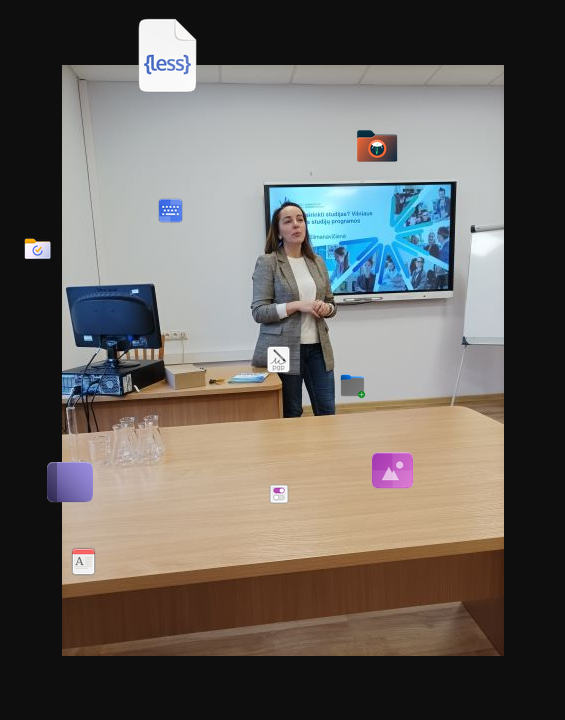  I want to click on open ticktick tasks folder, so click(37, 249).